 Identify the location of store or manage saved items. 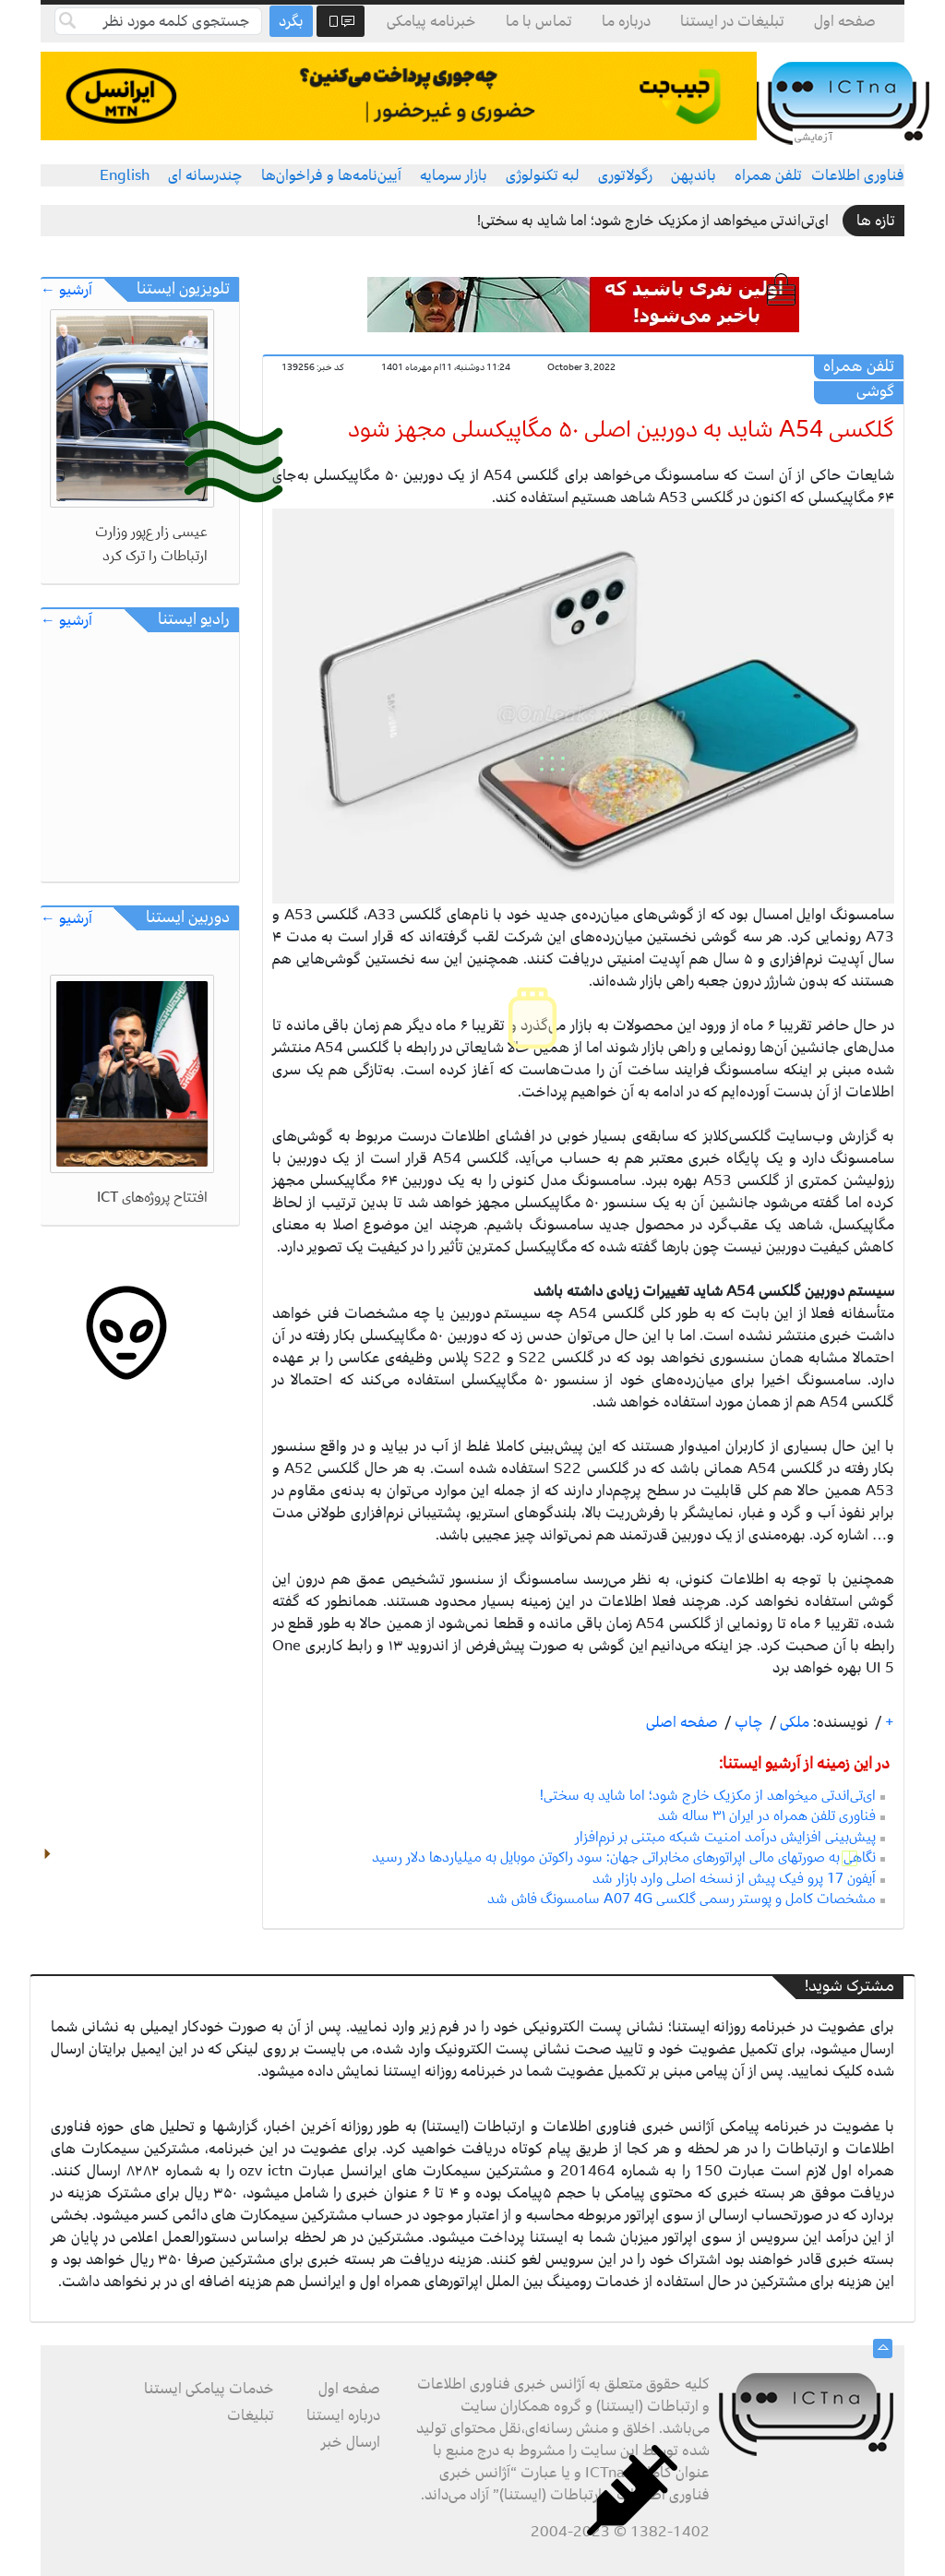
(532, 1018).